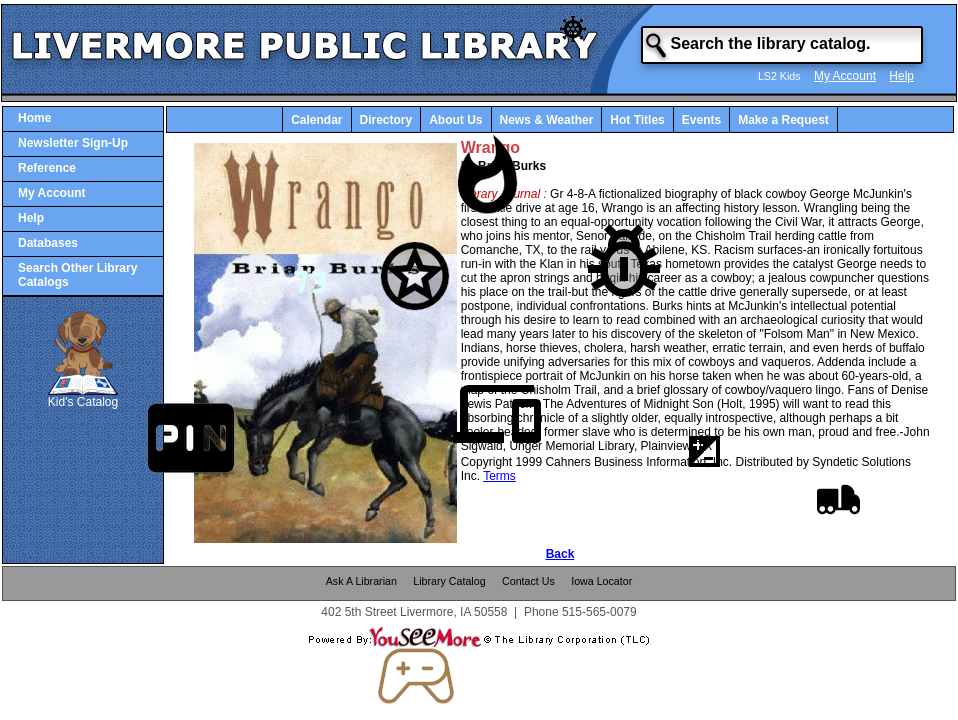 The width and height of the screenshot is (958, 720). What do you see at coordinates (573, 29) in the screenshot?
I see `view coronavirus or COVID-19 related information` at bounding box center [573, 29].